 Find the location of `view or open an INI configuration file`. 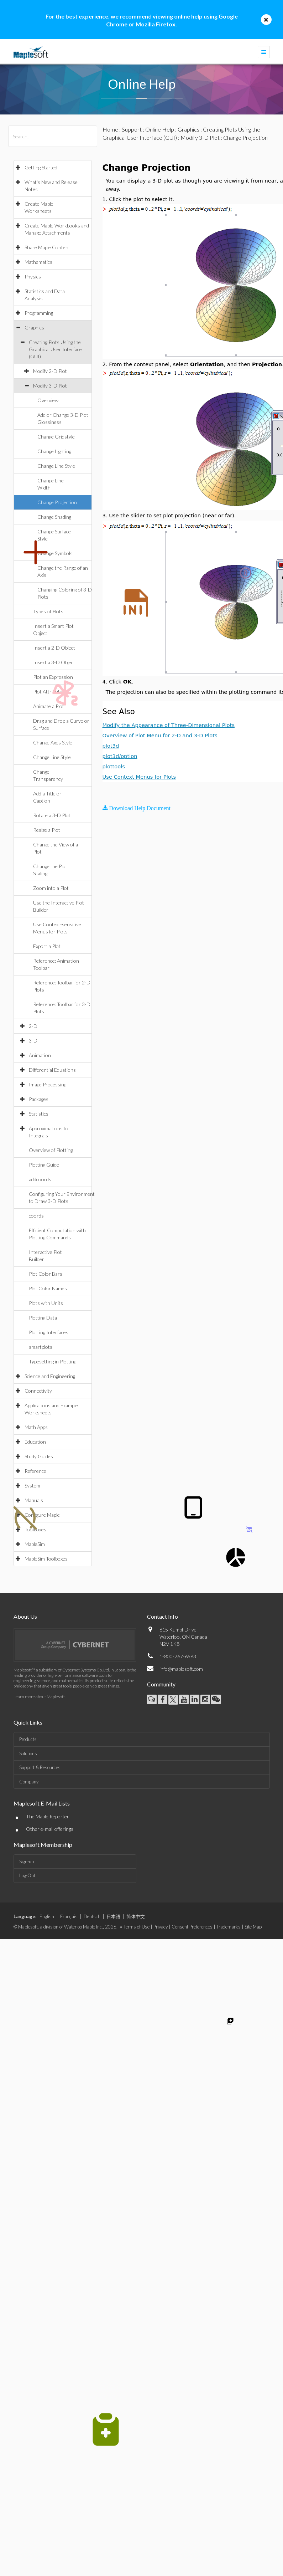

view or open an INI configuration file is located at coordinates (136, 603).